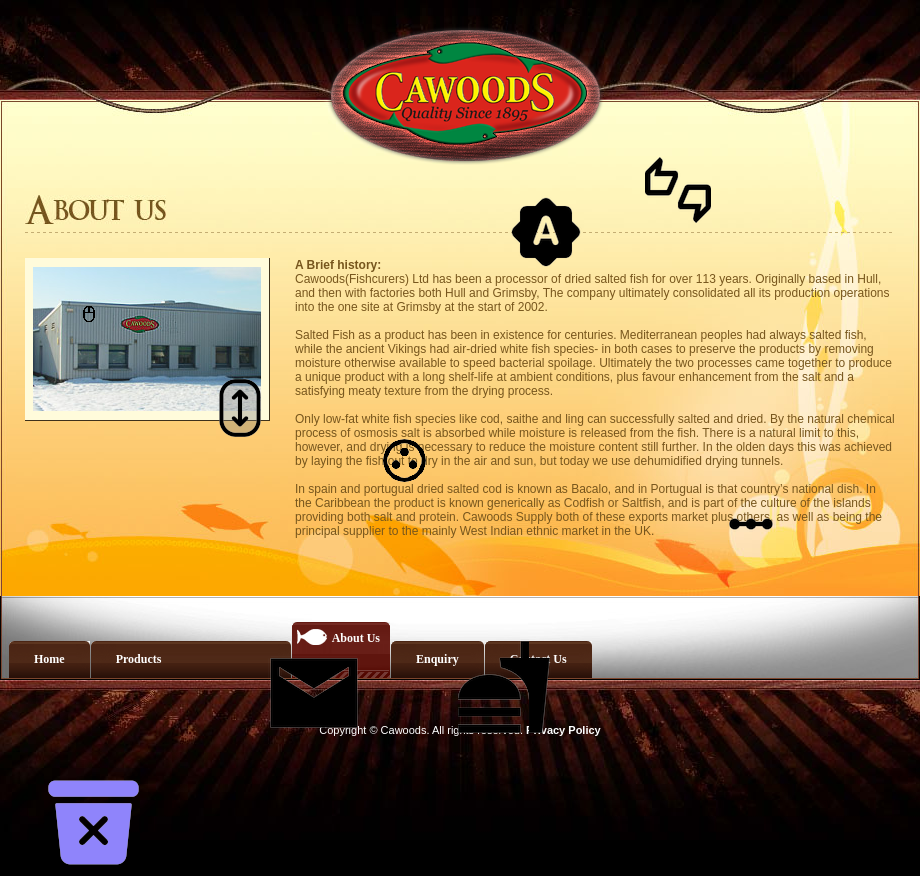  I want to click on scroll up or down on the page, so click(240, 408).